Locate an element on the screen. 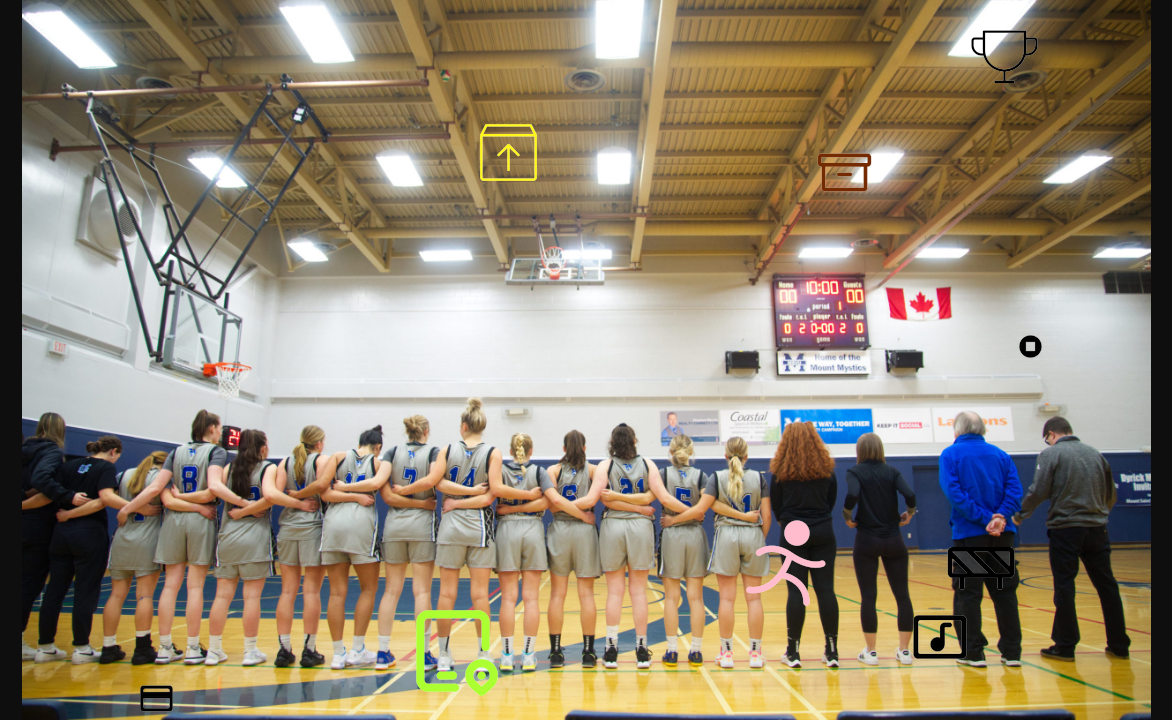 The width and height of the screenshot is (1172, 720). pin a location on your tablet device is located at coordinates (453, 651).